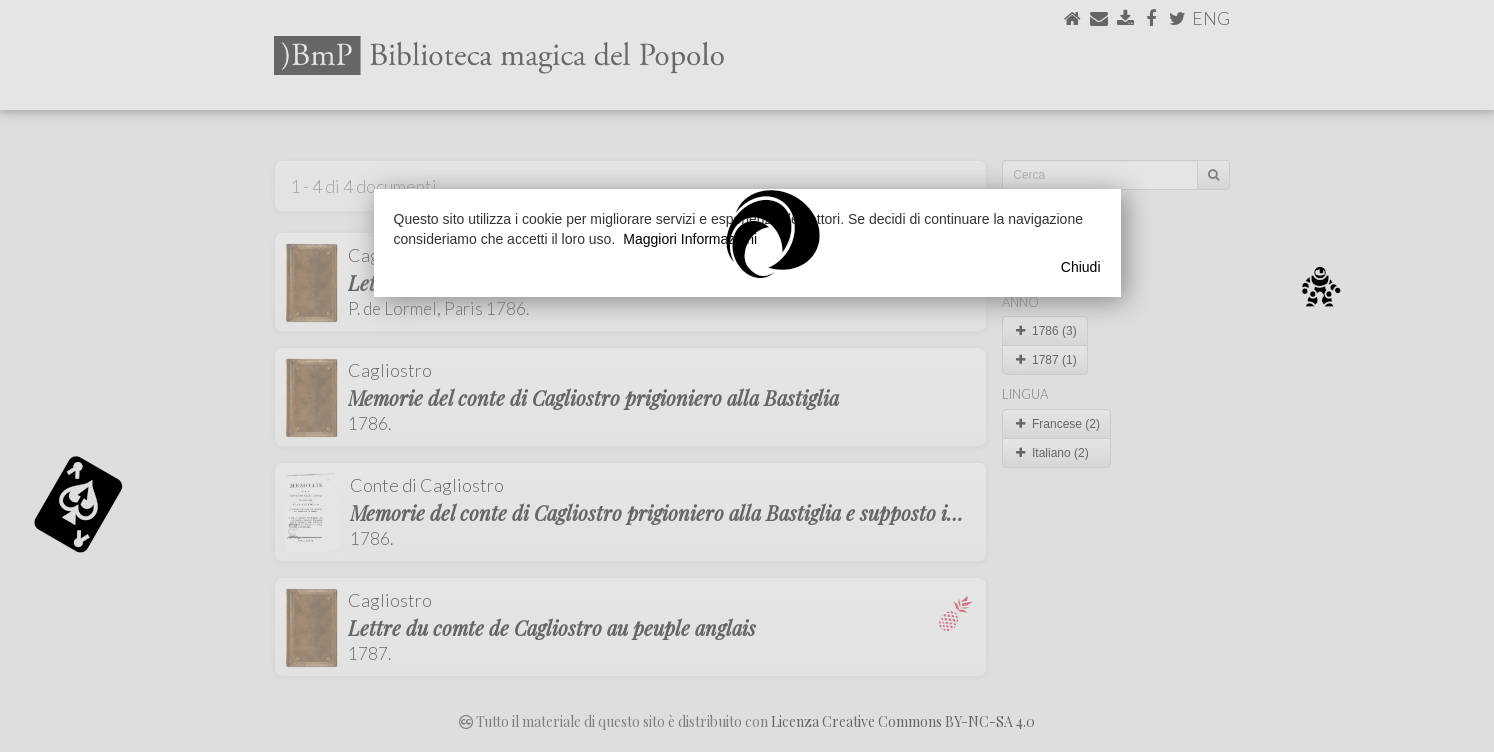 Image resolution: width=1494 pixels, height=752 pixels. What do you see at coordinates (1320, 286) in the screenshot?
I see `select astronaut or space character` at bounding box center [1320, 286].